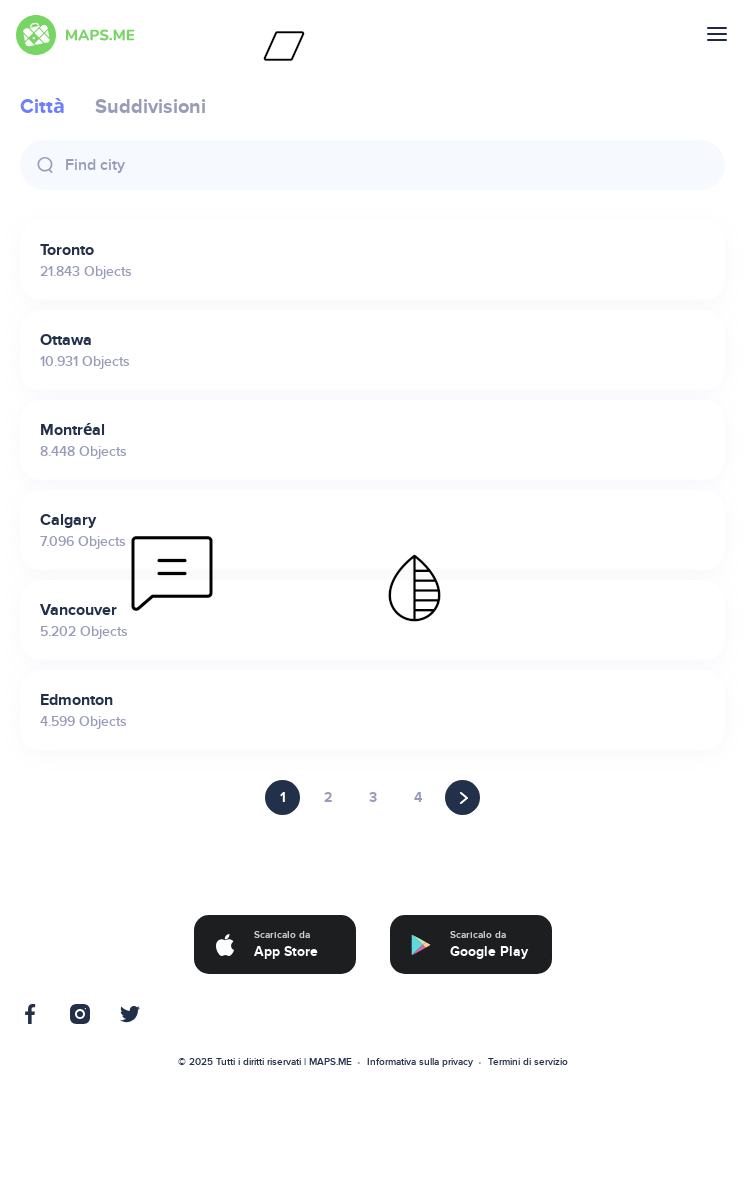  I want to click on open chat or messaging, so click(172, 567).